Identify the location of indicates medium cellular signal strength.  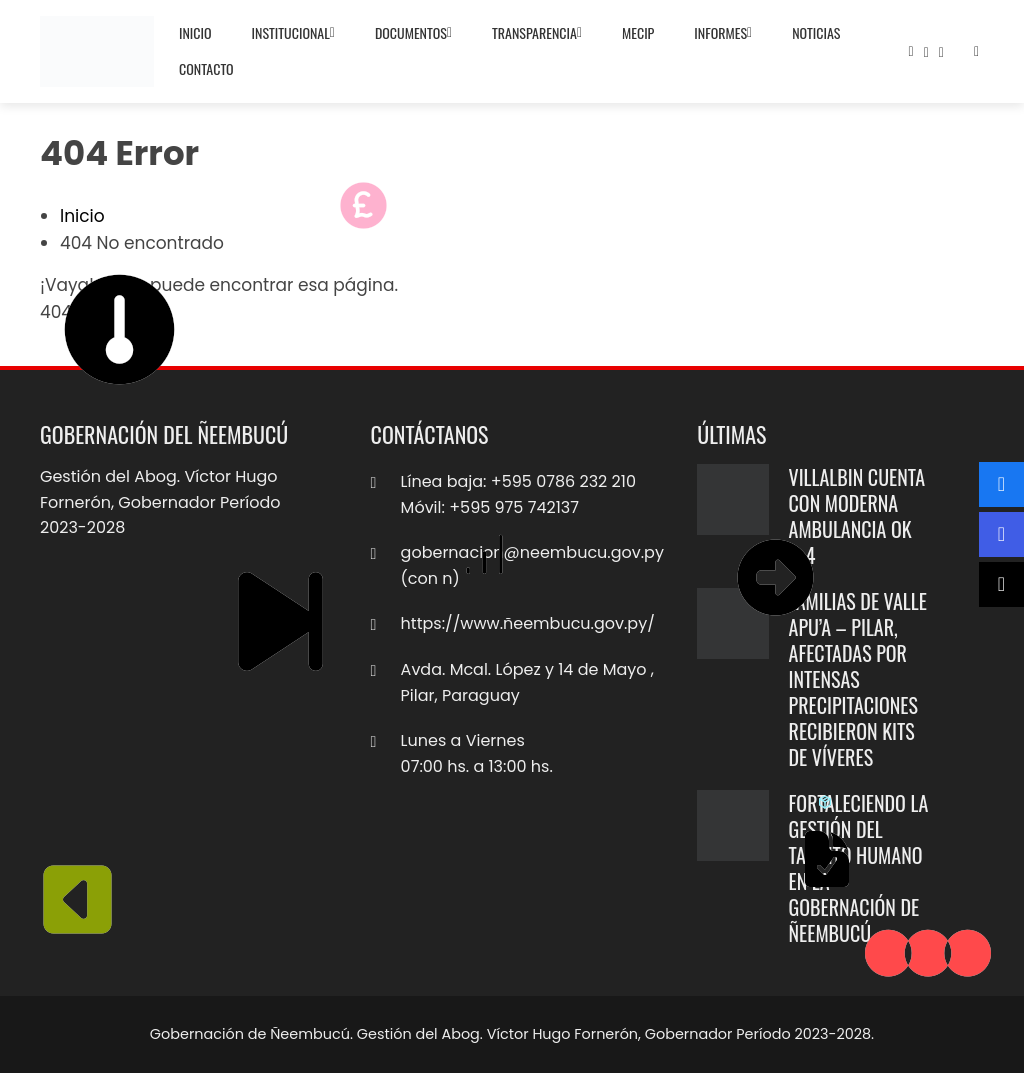
(504, 543).